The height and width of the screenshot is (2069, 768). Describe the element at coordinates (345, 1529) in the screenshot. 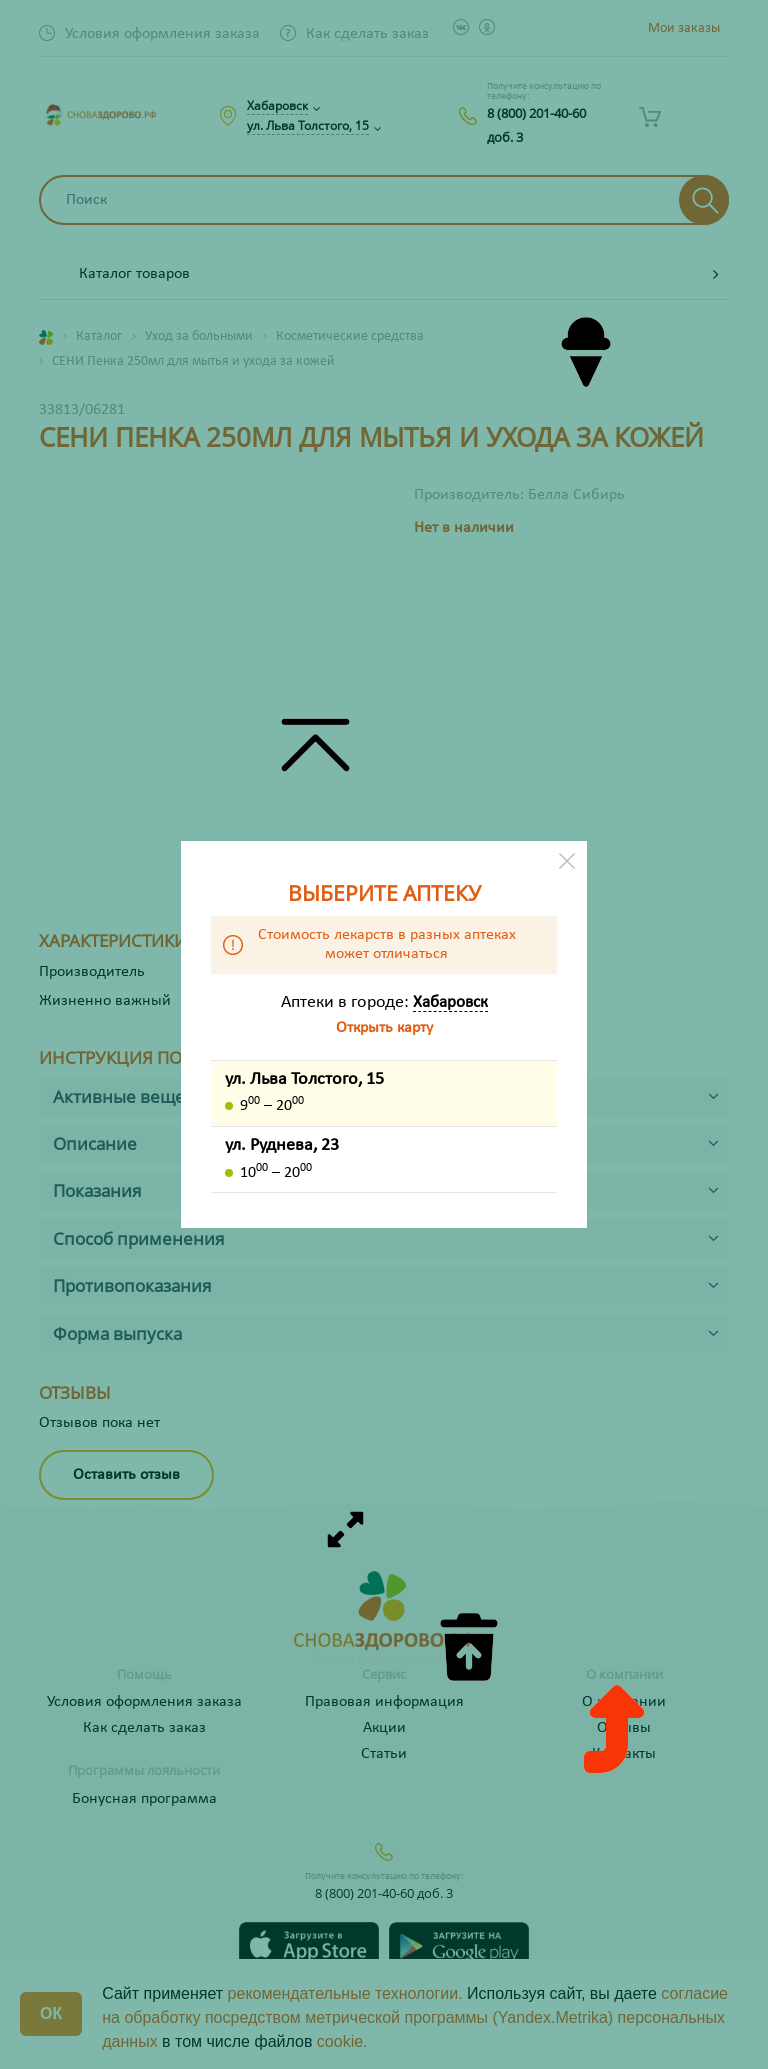

I see `expand to fullscreen mode` at that location.